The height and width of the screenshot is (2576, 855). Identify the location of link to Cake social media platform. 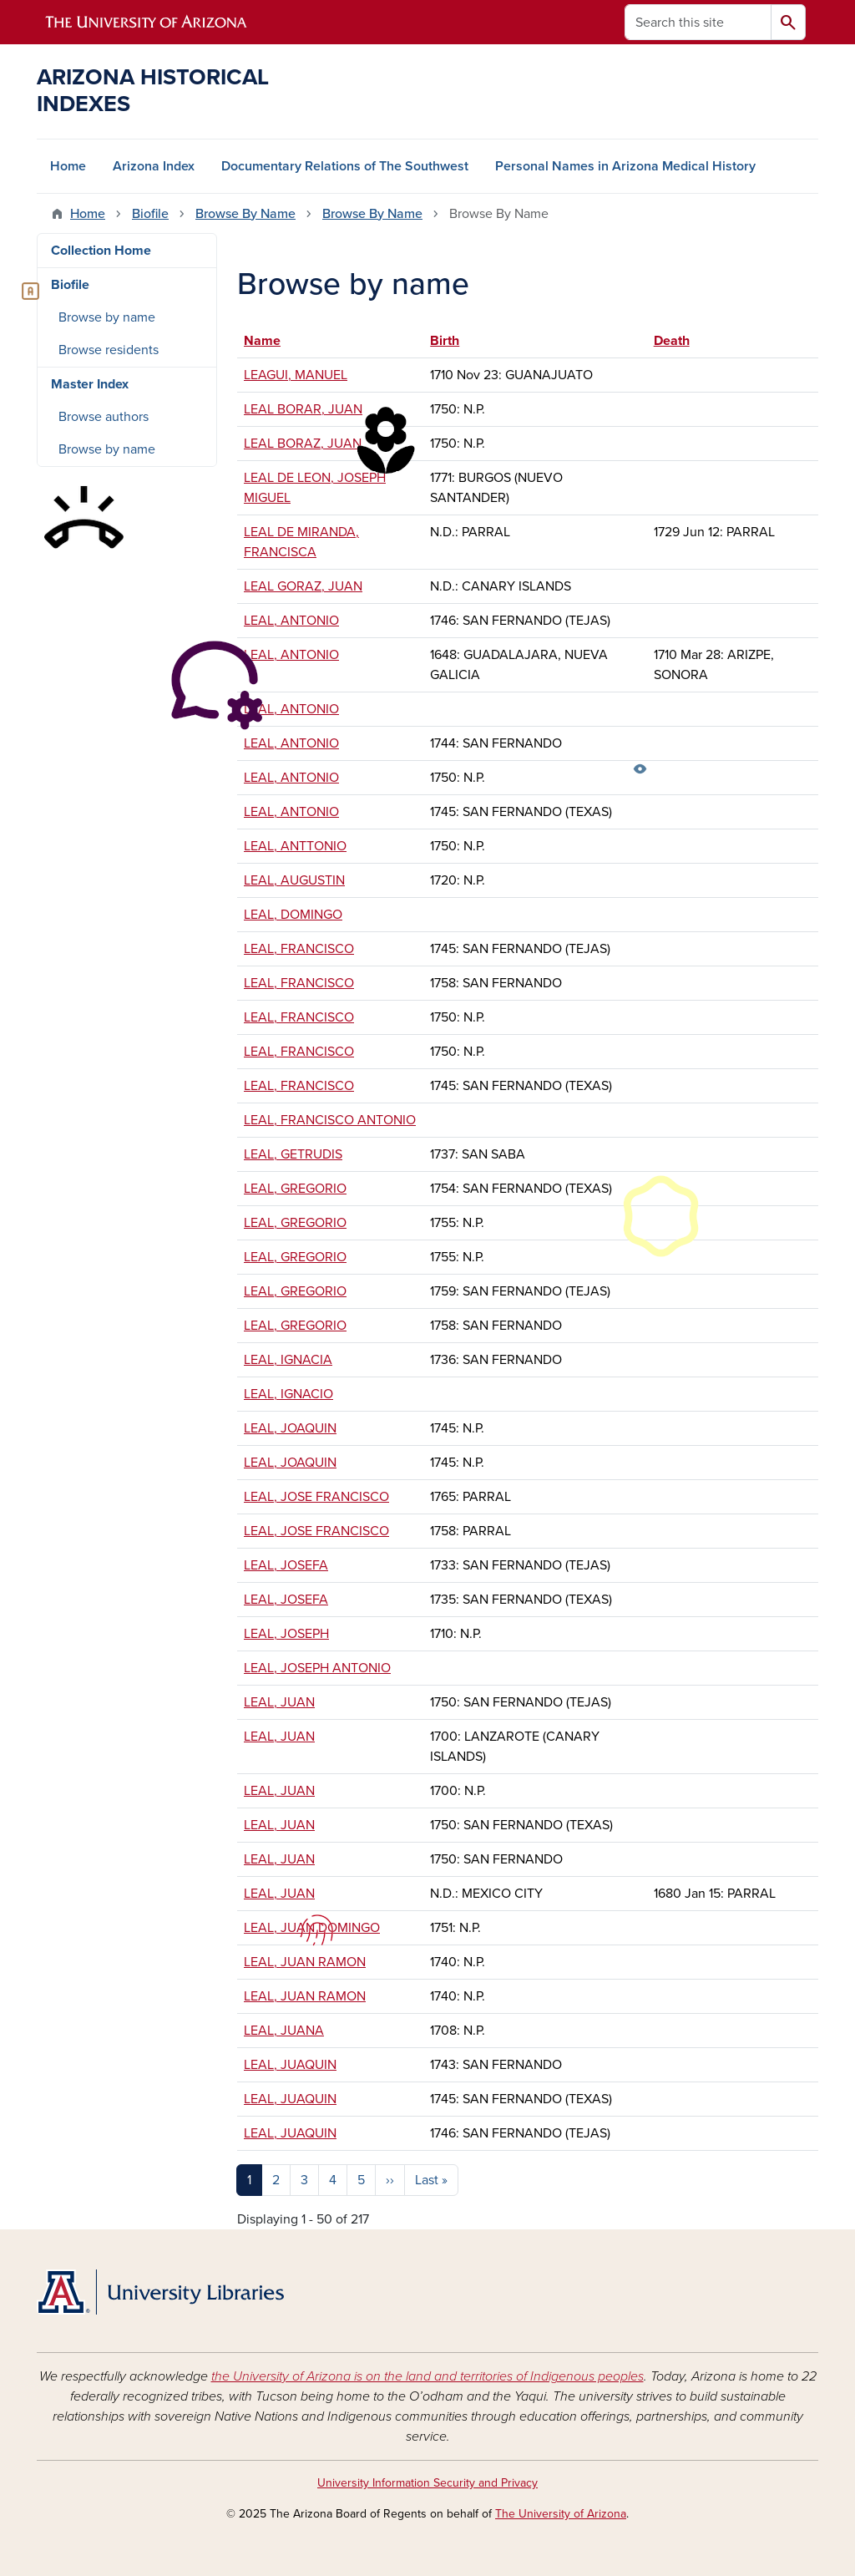
(660, 1216).